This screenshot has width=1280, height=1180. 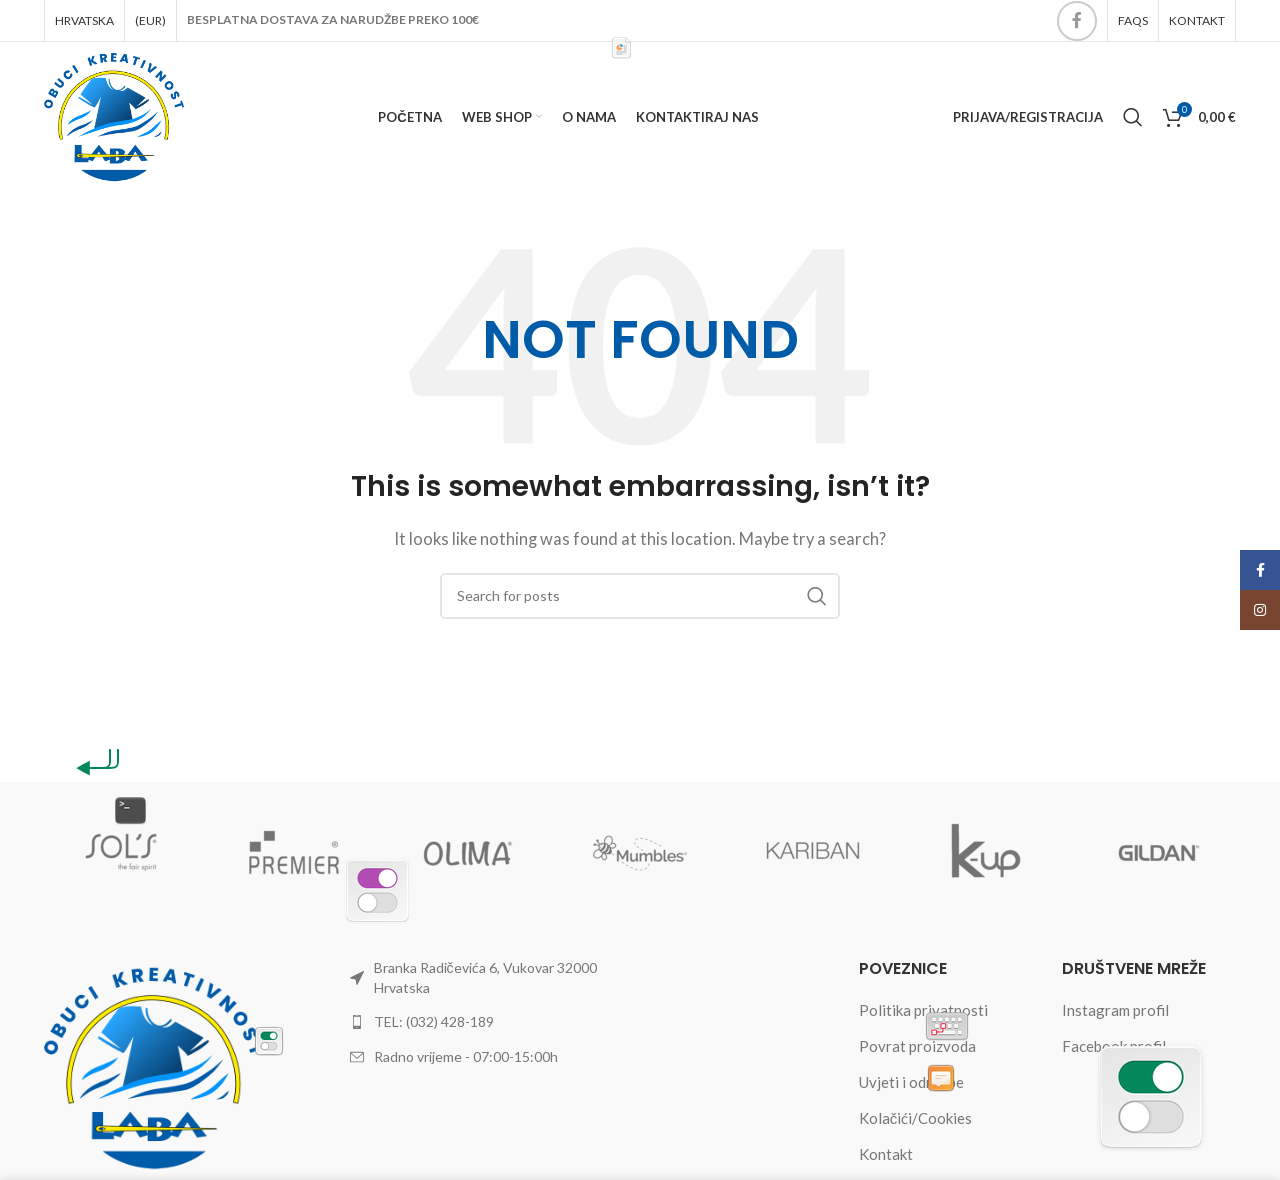 I want to click on open desktop preferences or settings, so click(x=377, y=890).